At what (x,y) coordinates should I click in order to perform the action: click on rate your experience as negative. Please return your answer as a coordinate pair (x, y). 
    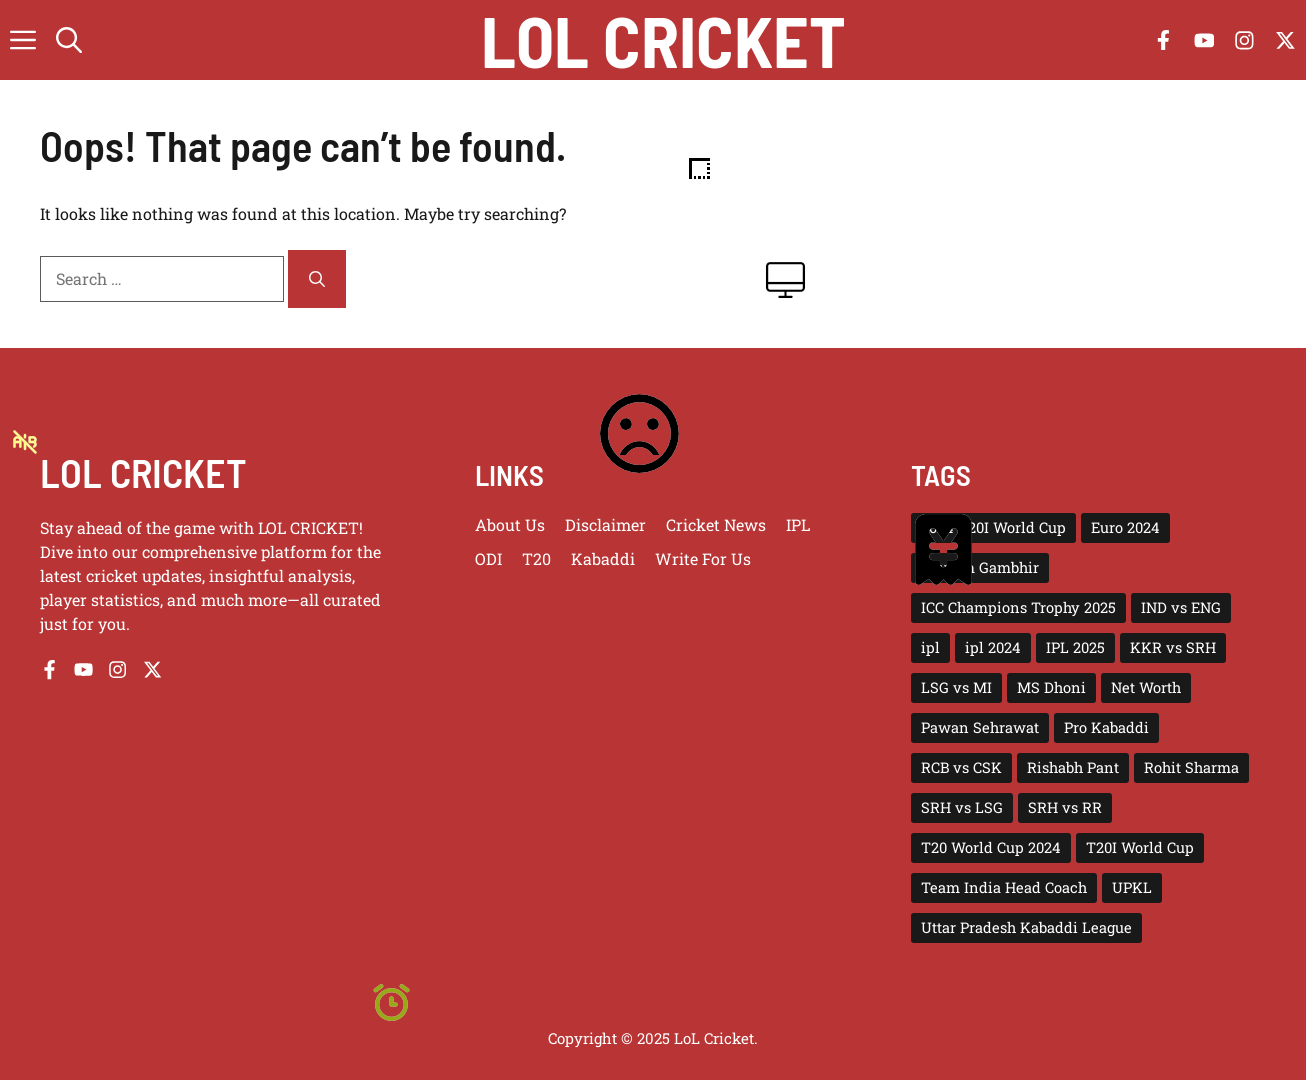
    Looking at the image, I should click on (639, 433).